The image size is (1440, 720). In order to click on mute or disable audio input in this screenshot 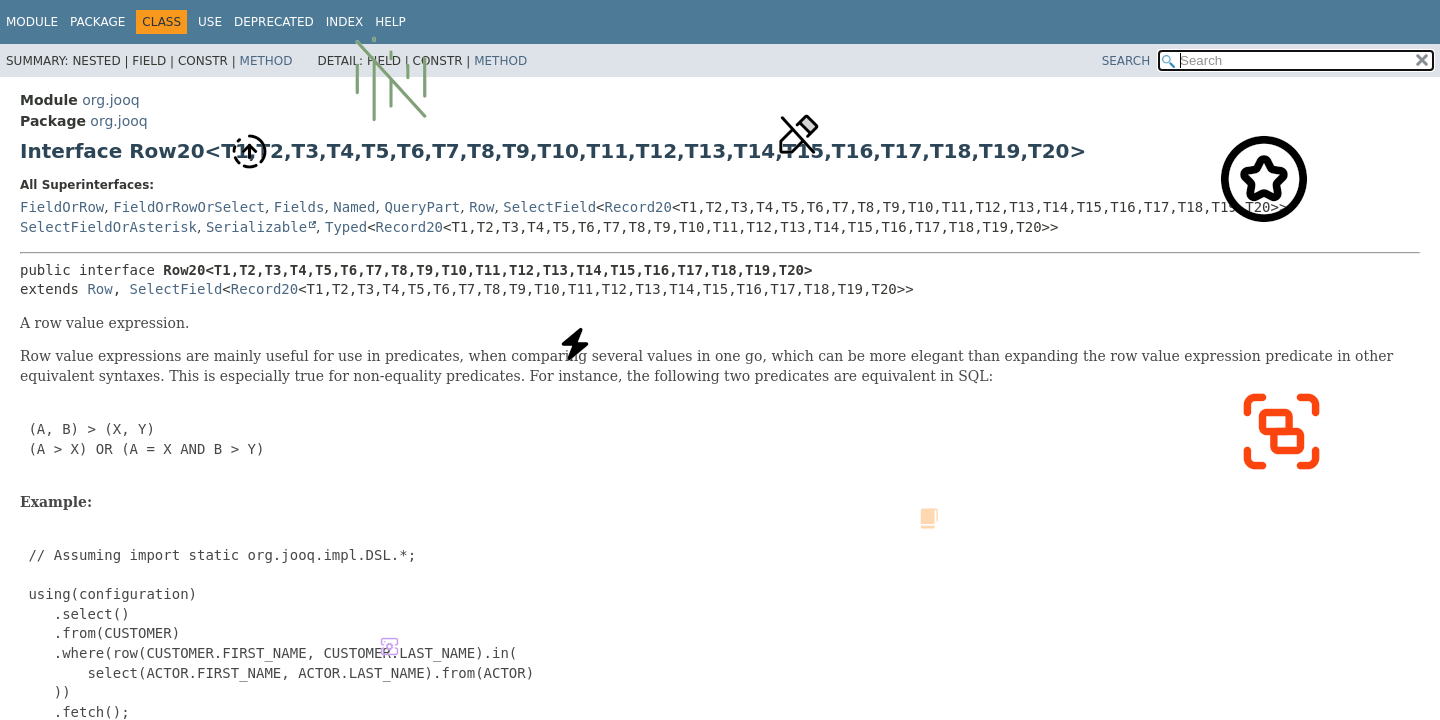, I will do `click(391, 79)`.